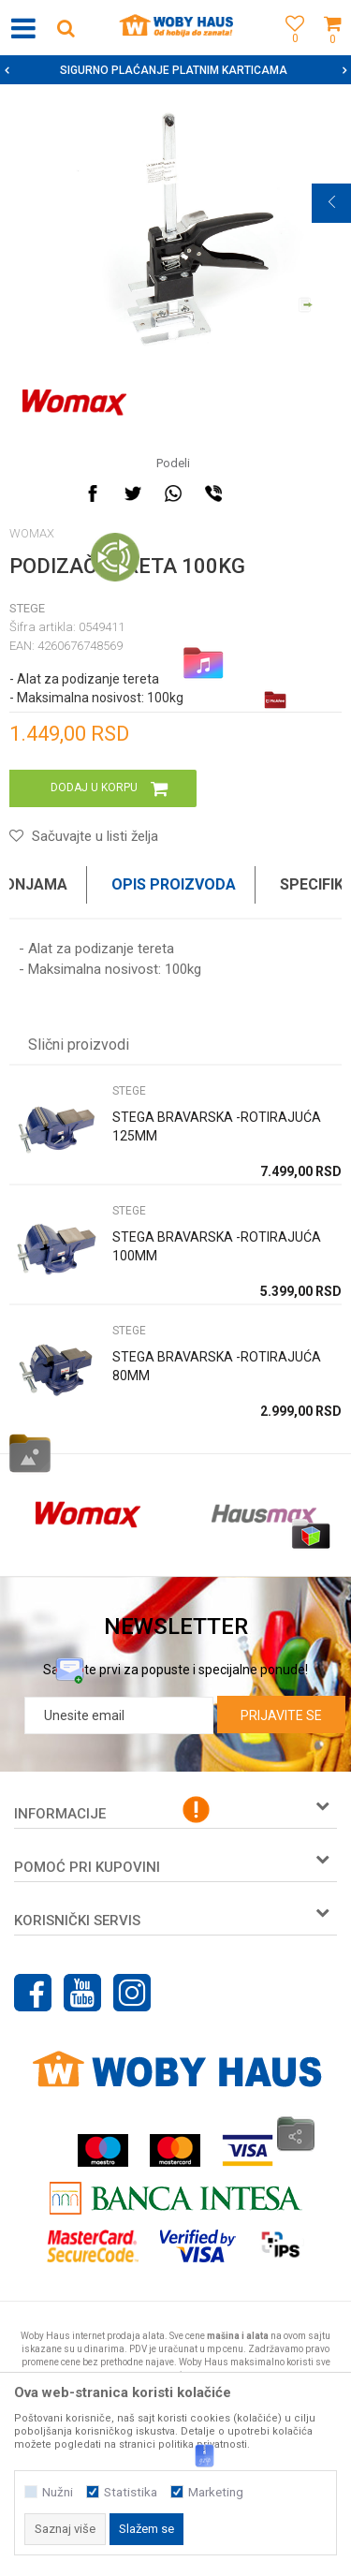  Describe the element at coordinates (296, 2133) in the screenshot. I see `open your public shared folder` at that location.